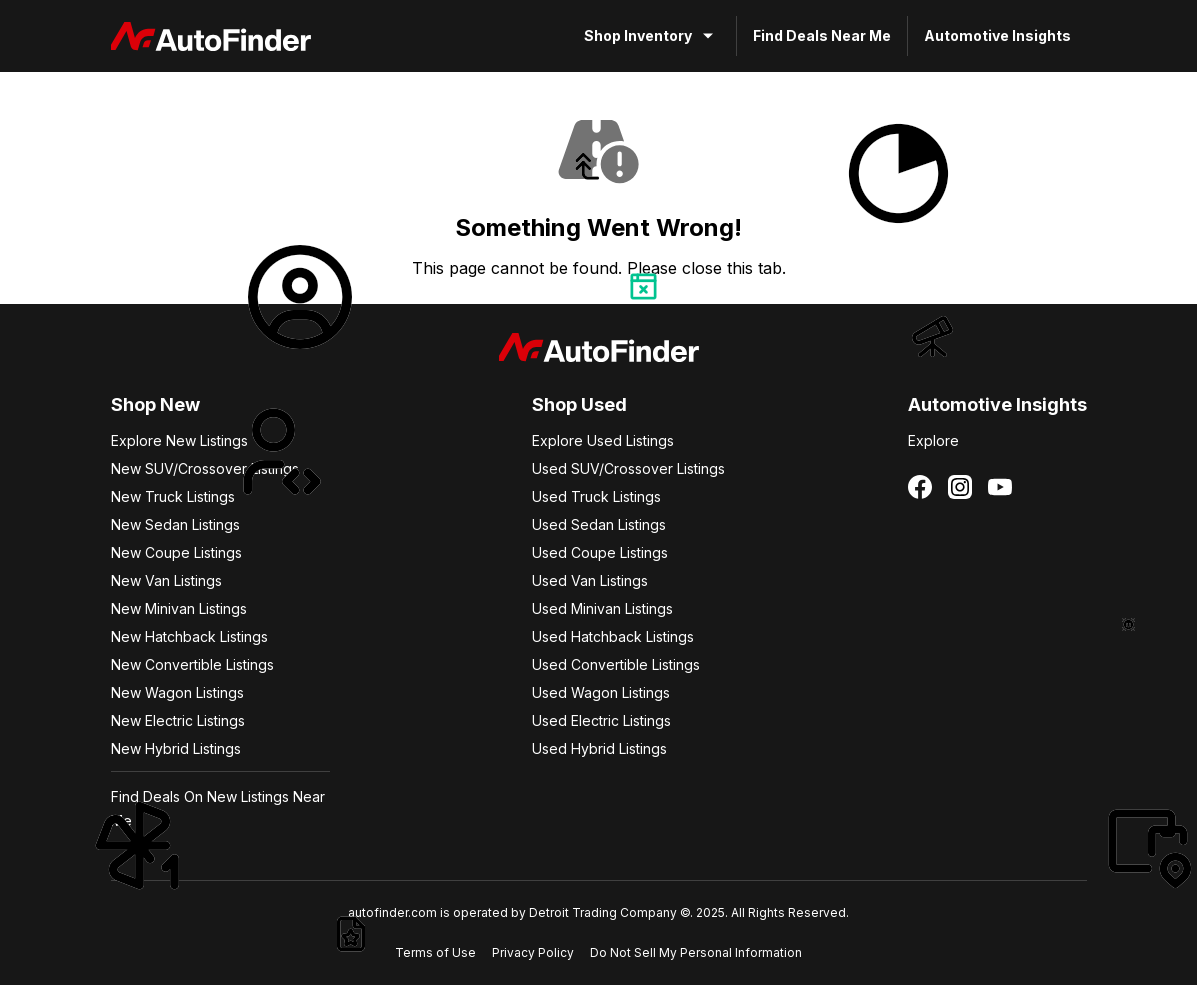 The width and height of the screenshot is (1197, 985). What do you see at coordinates (932, 336) in the screenshot?
I see `explore or discover new content` at bounding box center [932, 336].